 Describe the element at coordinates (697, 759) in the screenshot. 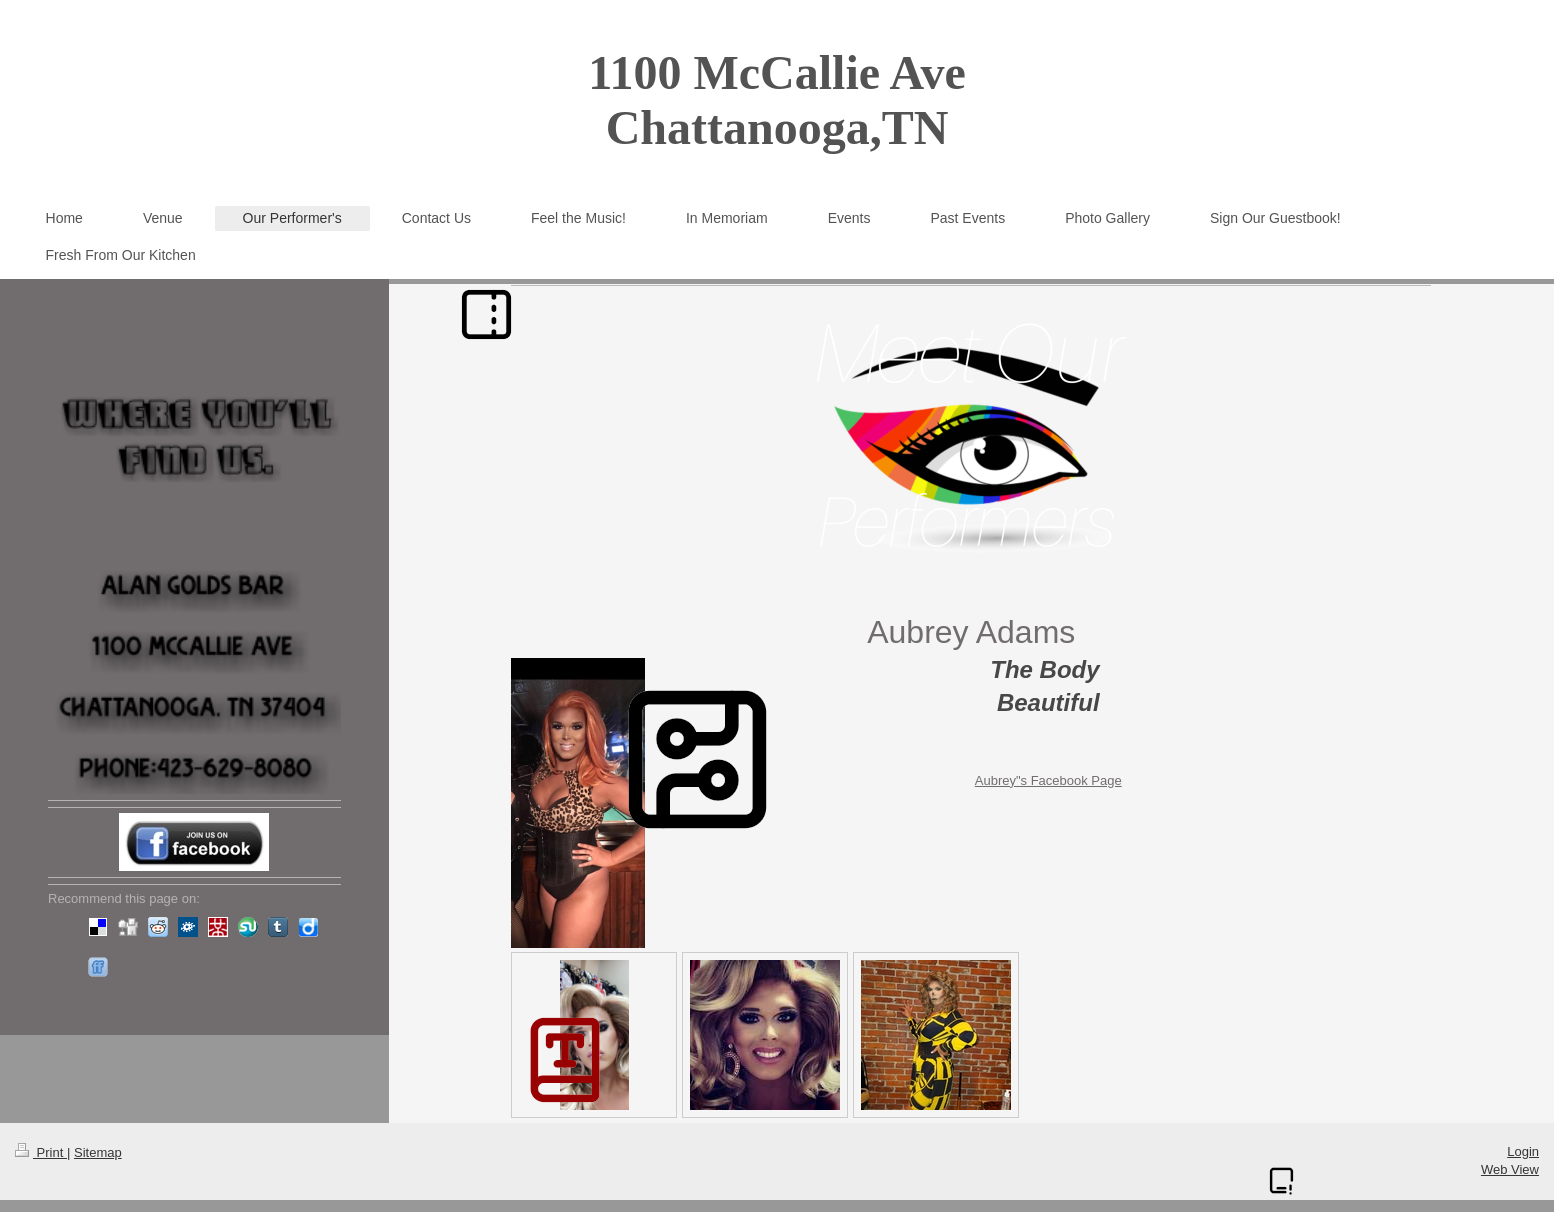

I see `access hardware or system settings` at that location.